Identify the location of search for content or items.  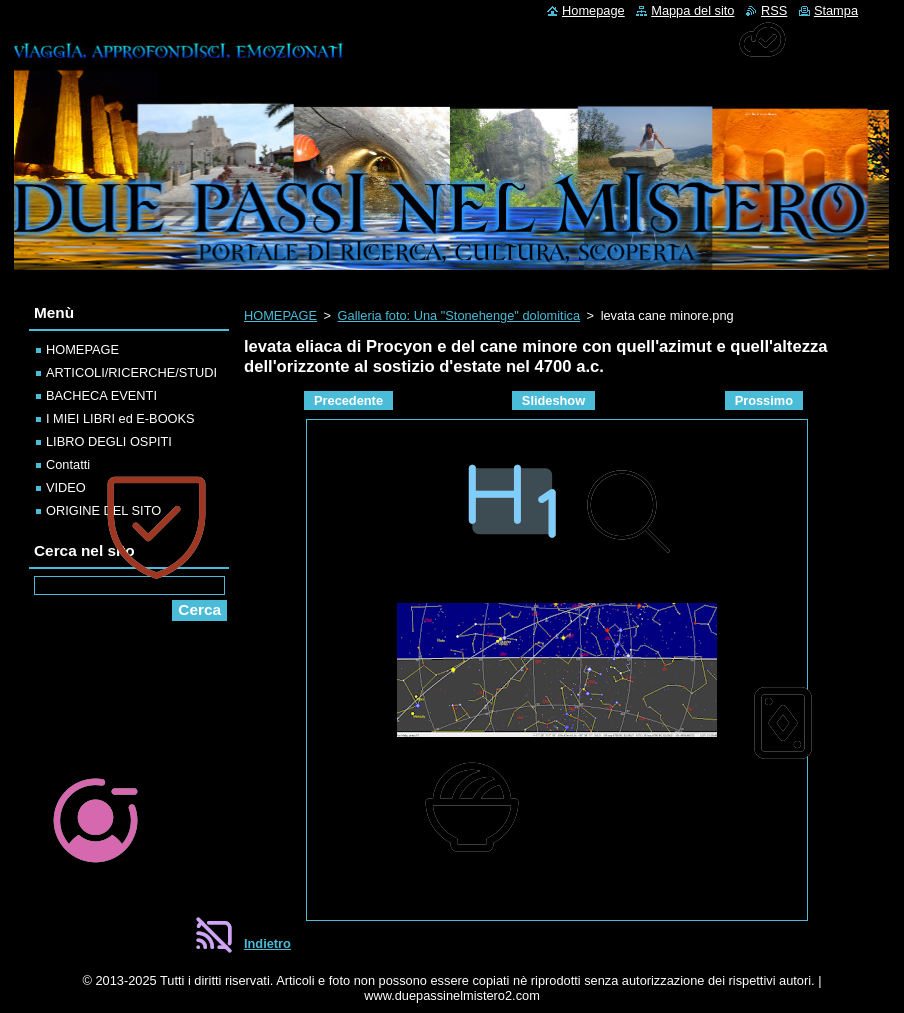
(628, 511).